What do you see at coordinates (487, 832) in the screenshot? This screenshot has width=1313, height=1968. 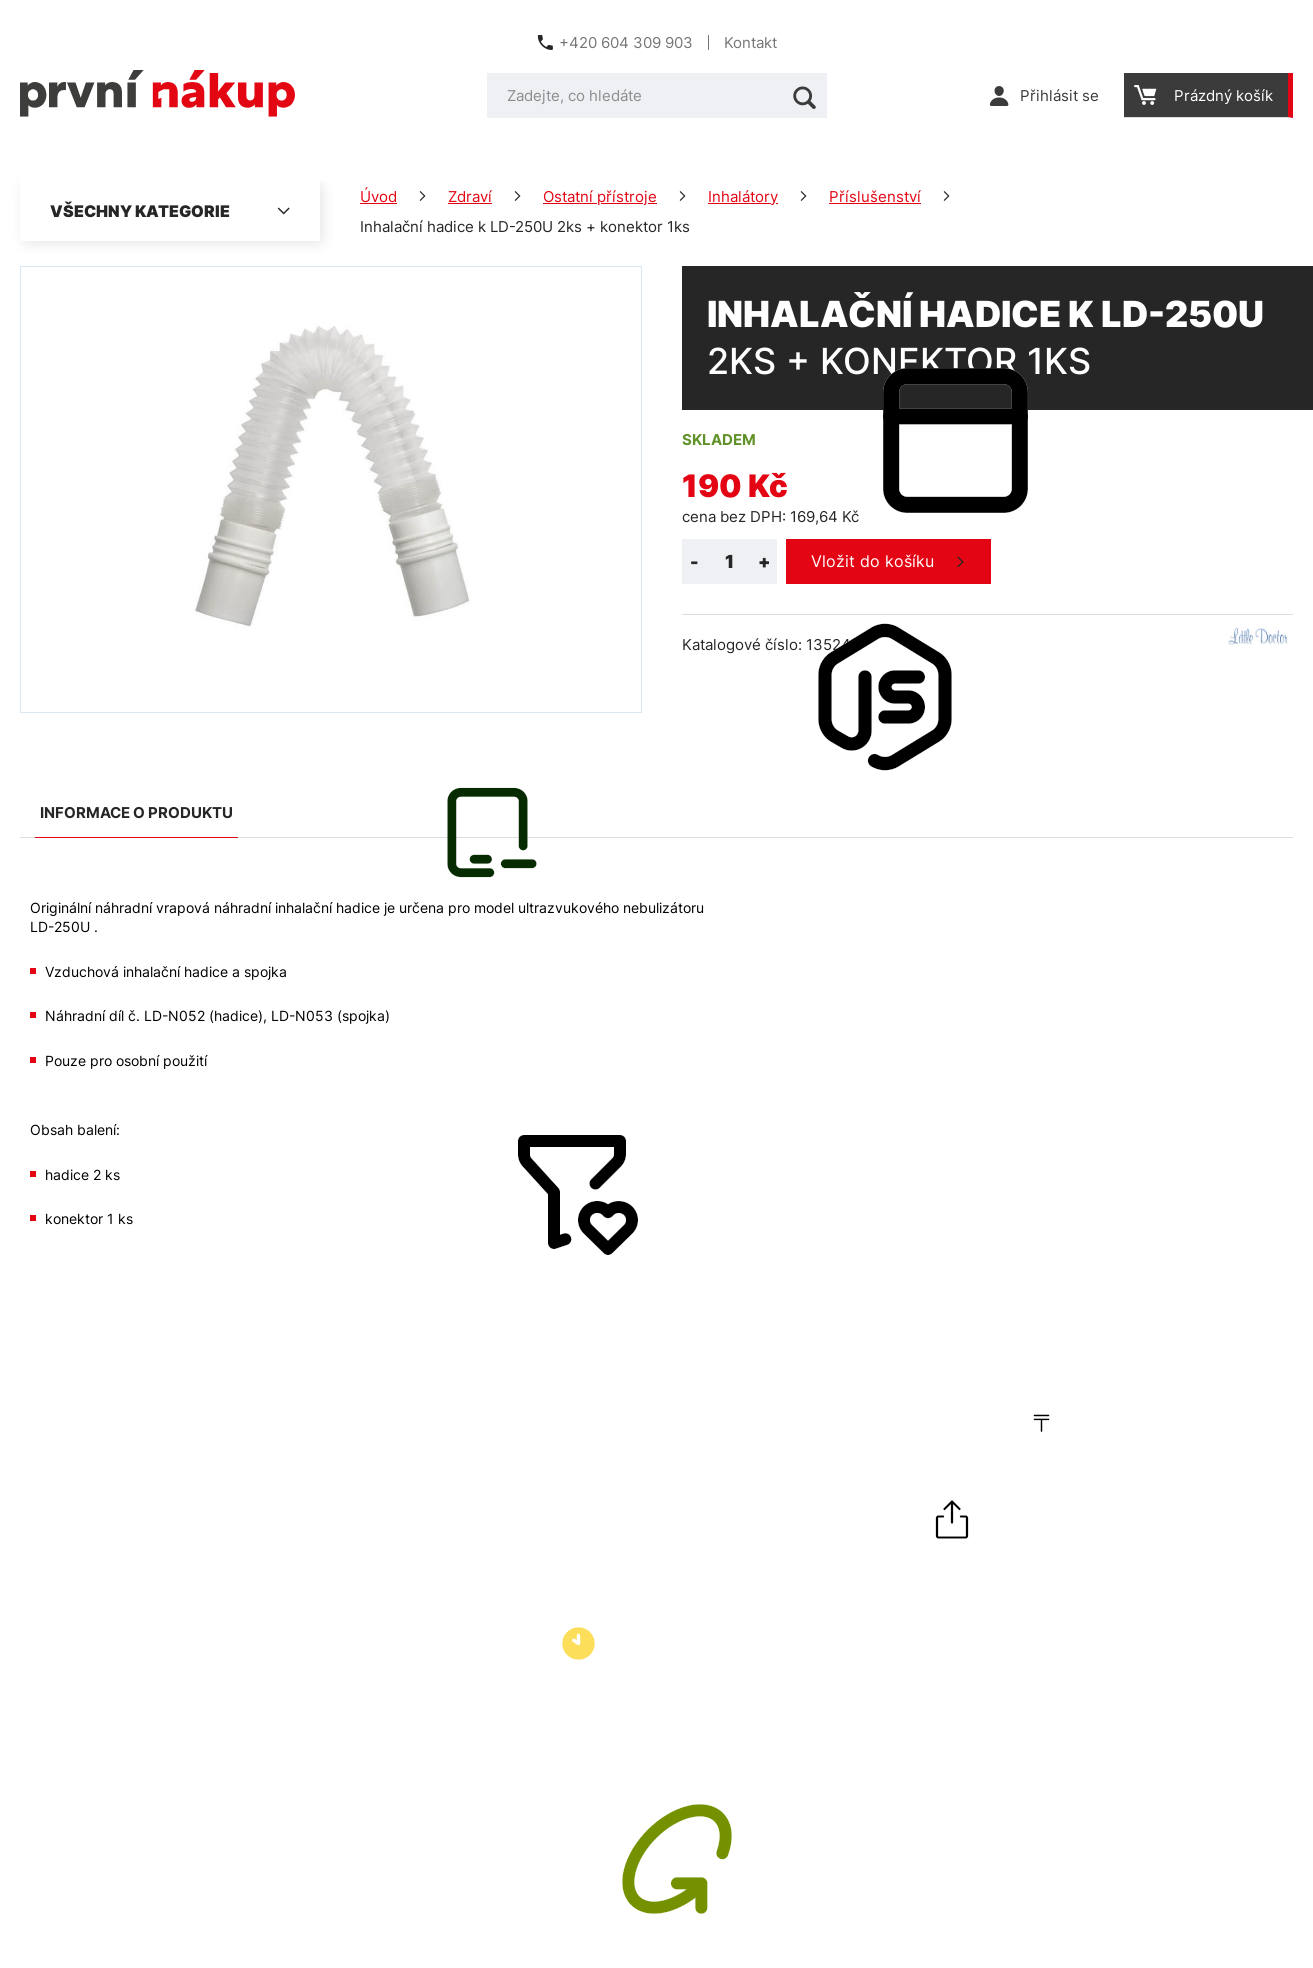 I see `remove an iPad from connected devices` at bounding box center [487, 832].